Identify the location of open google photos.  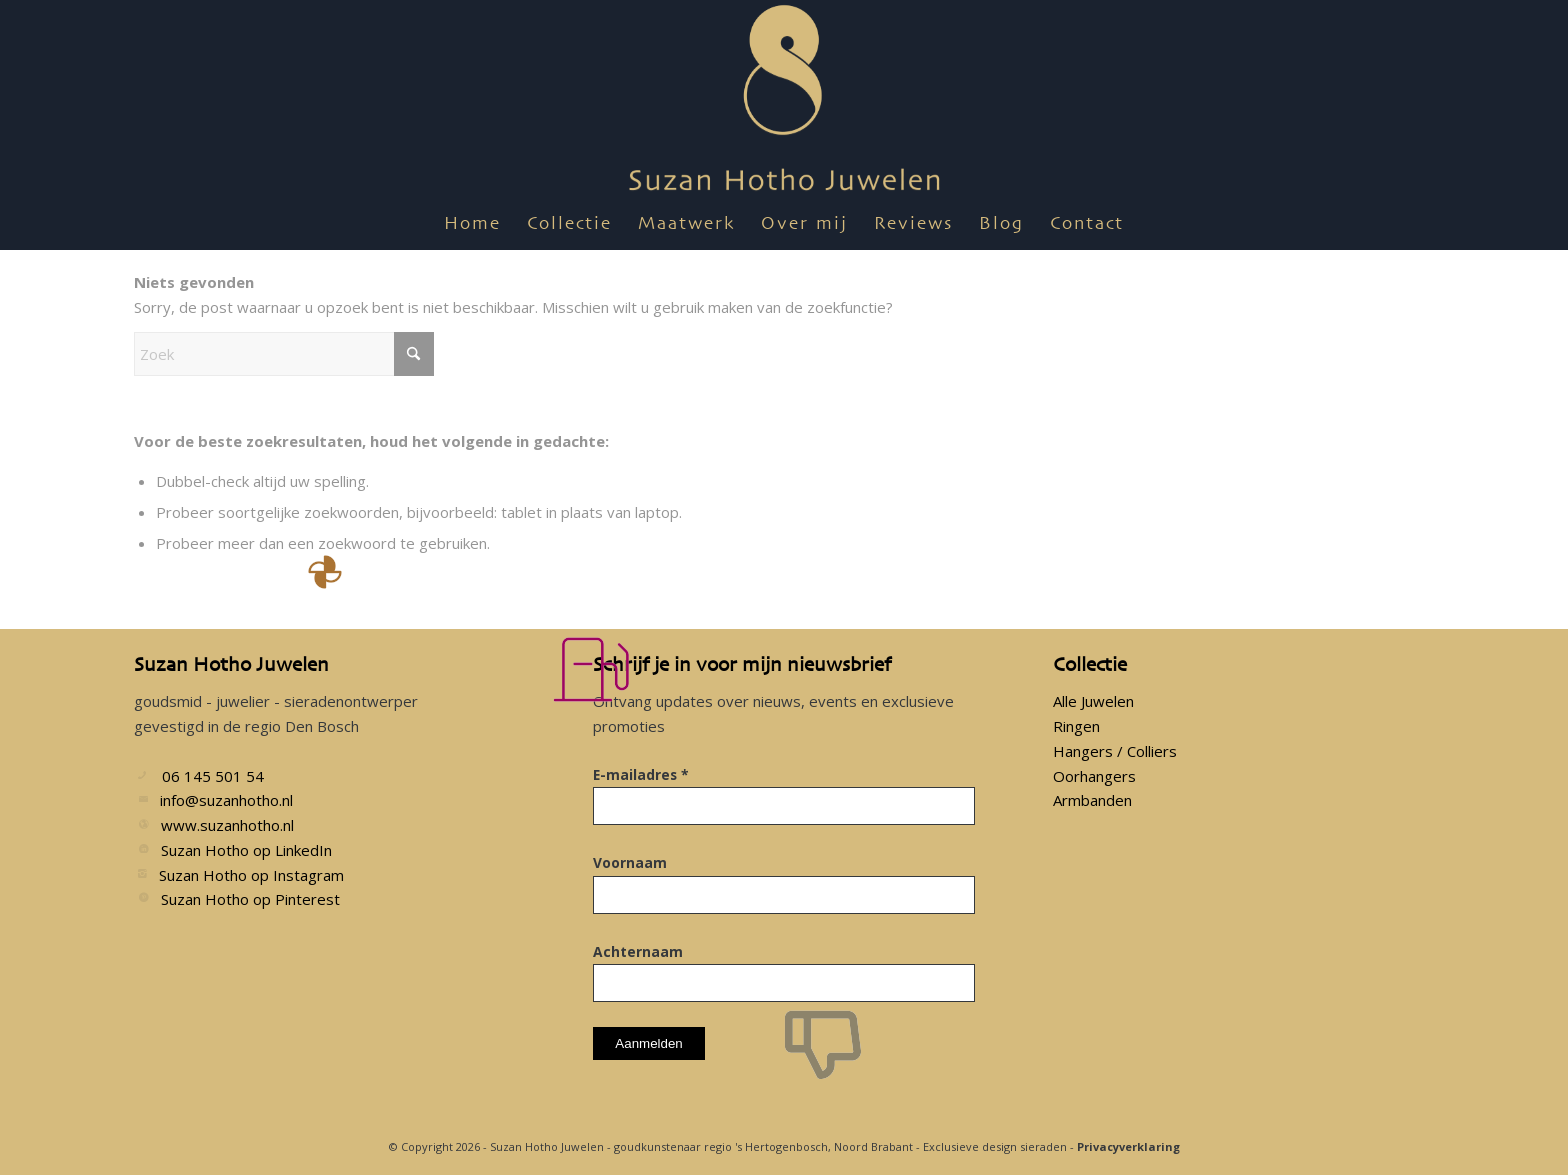
(325, 572).